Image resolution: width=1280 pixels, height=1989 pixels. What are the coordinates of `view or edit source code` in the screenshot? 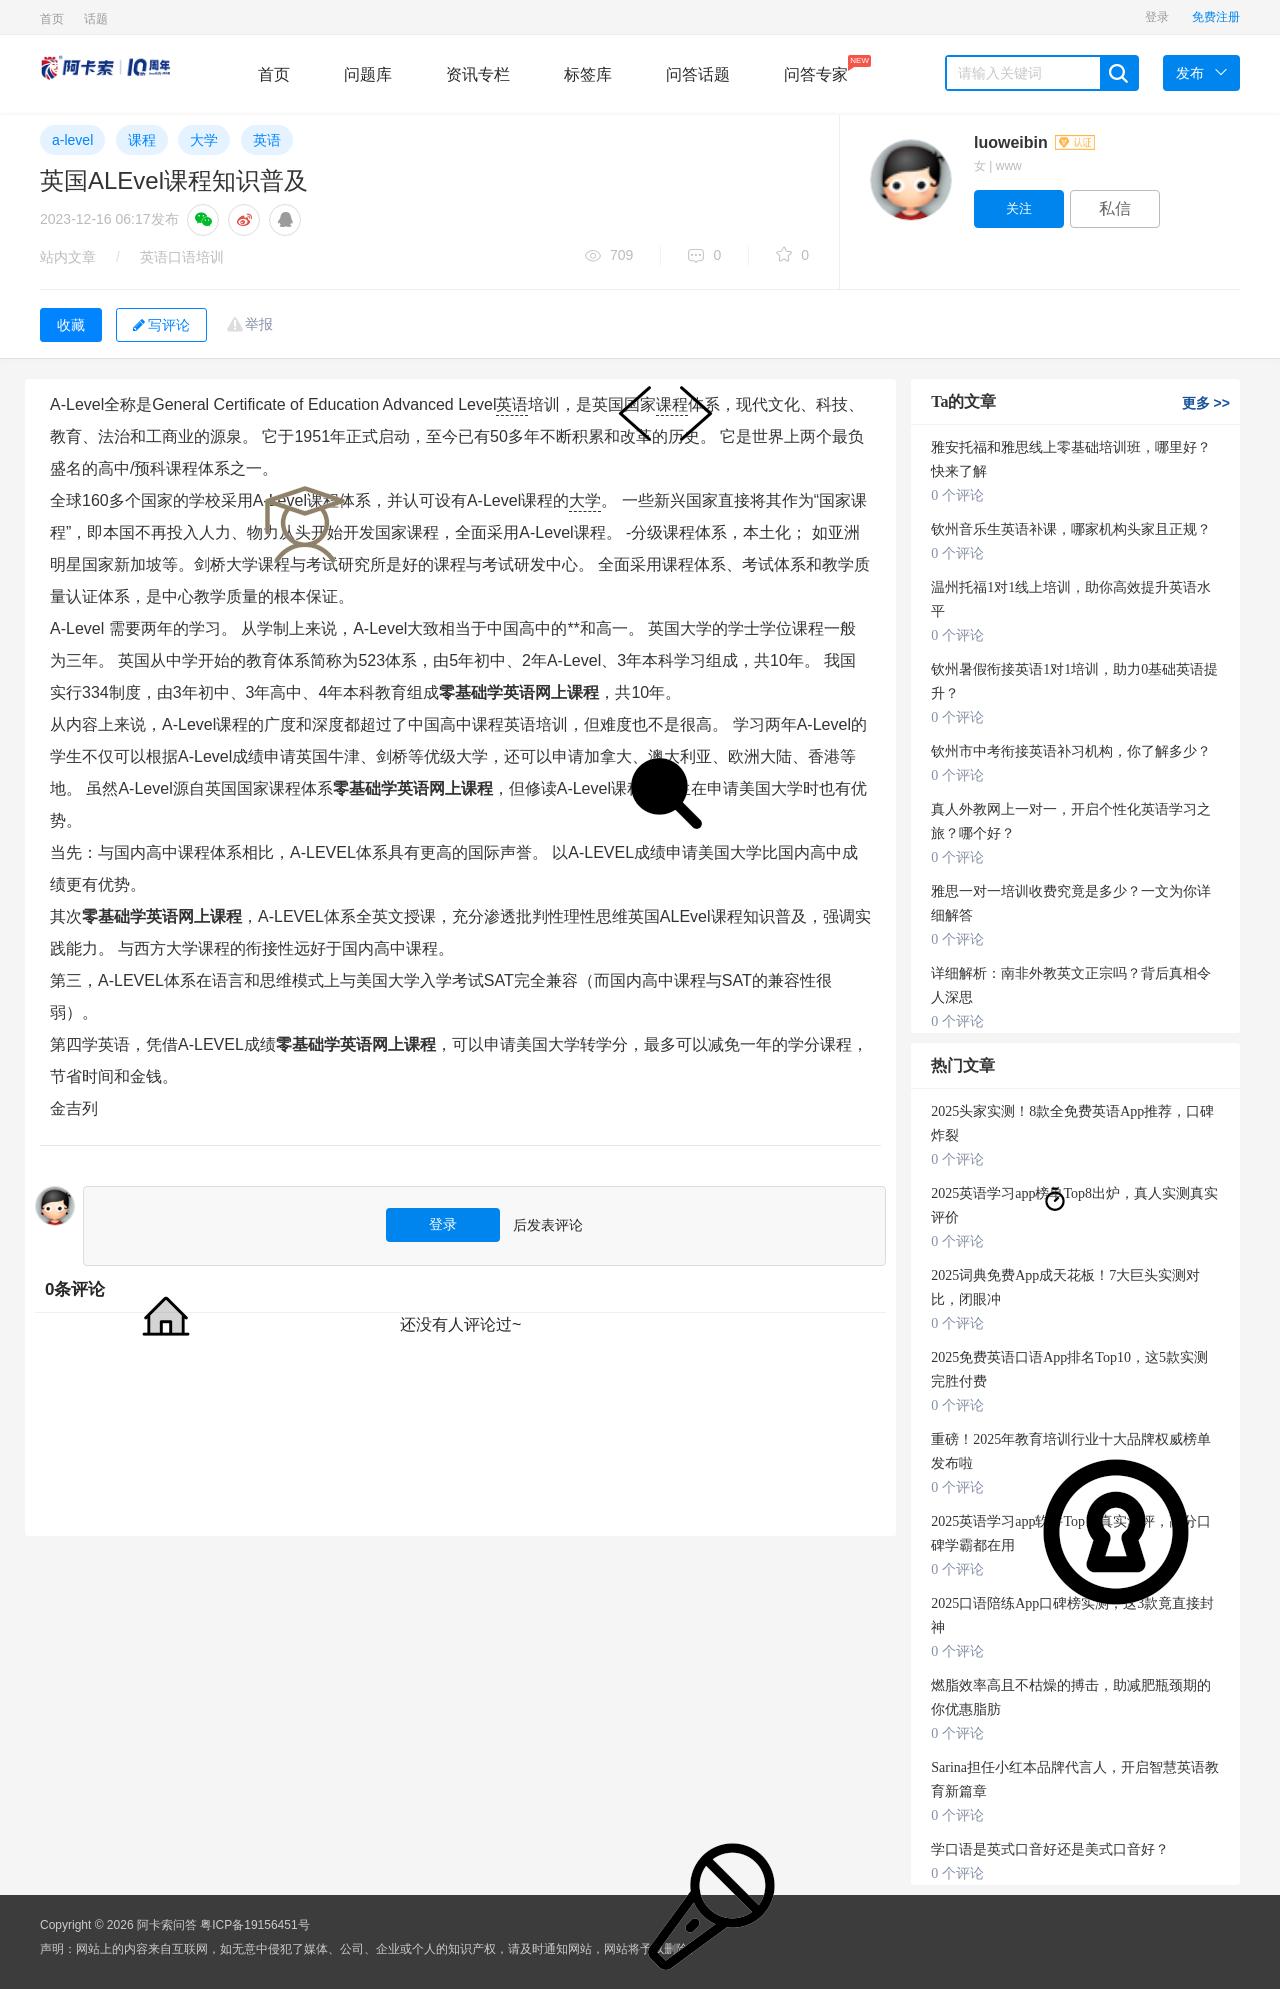 It's located at (665, 413).